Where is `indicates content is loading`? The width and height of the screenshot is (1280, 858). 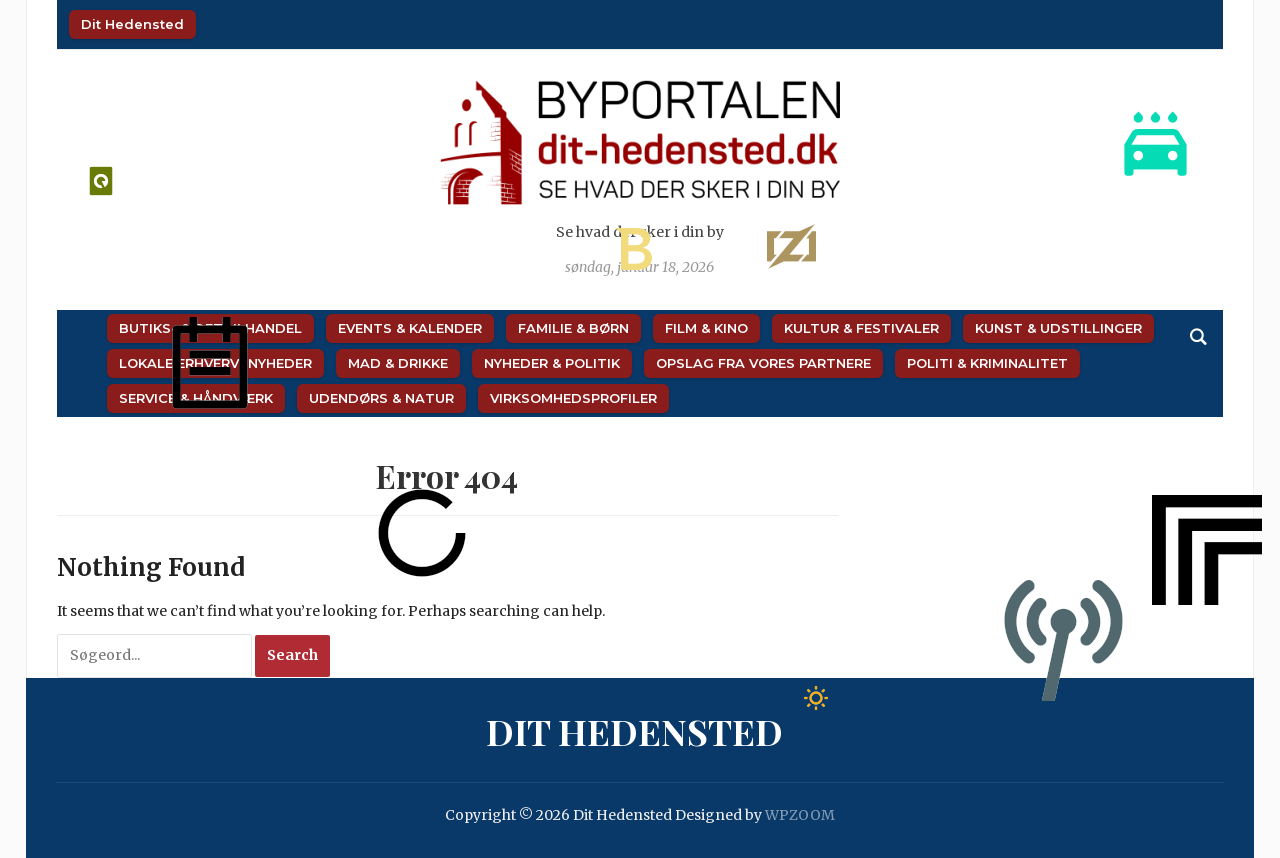 indicates content is loading is located at coordinates (422, 533).